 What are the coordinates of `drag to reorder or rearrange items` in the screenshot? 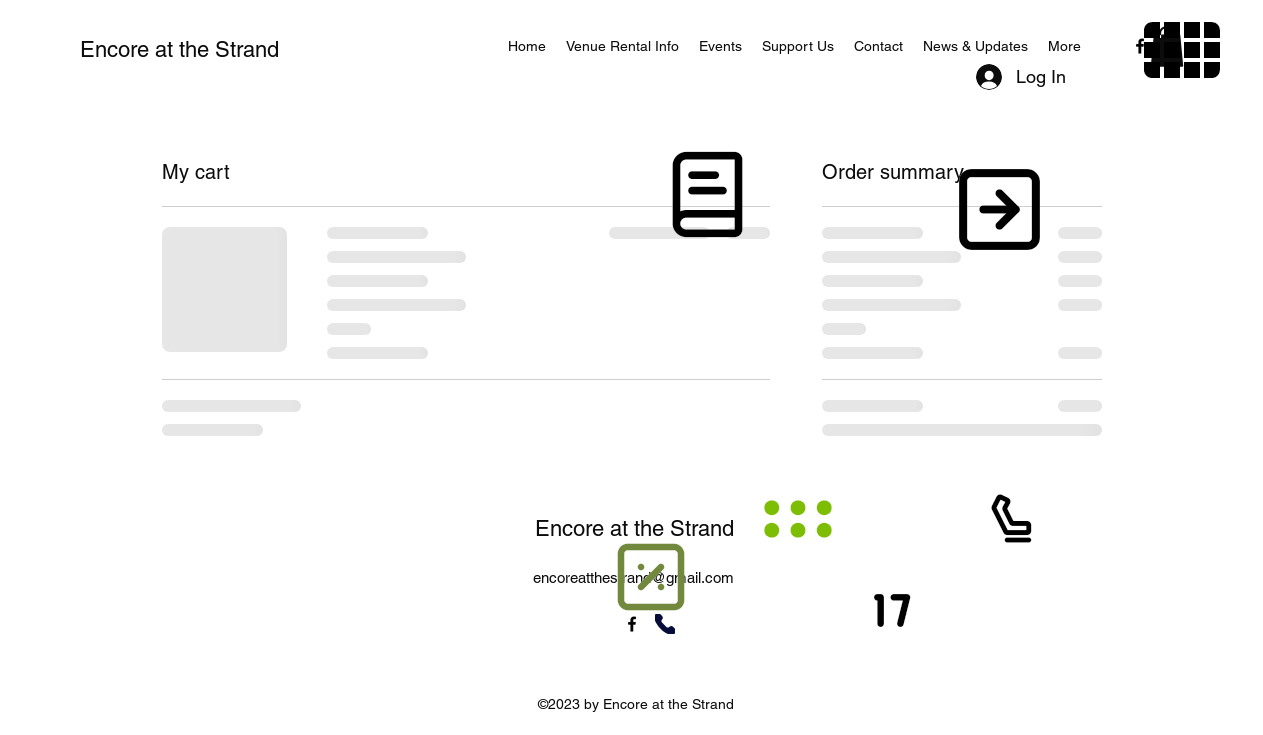 It's located at (798, 519).